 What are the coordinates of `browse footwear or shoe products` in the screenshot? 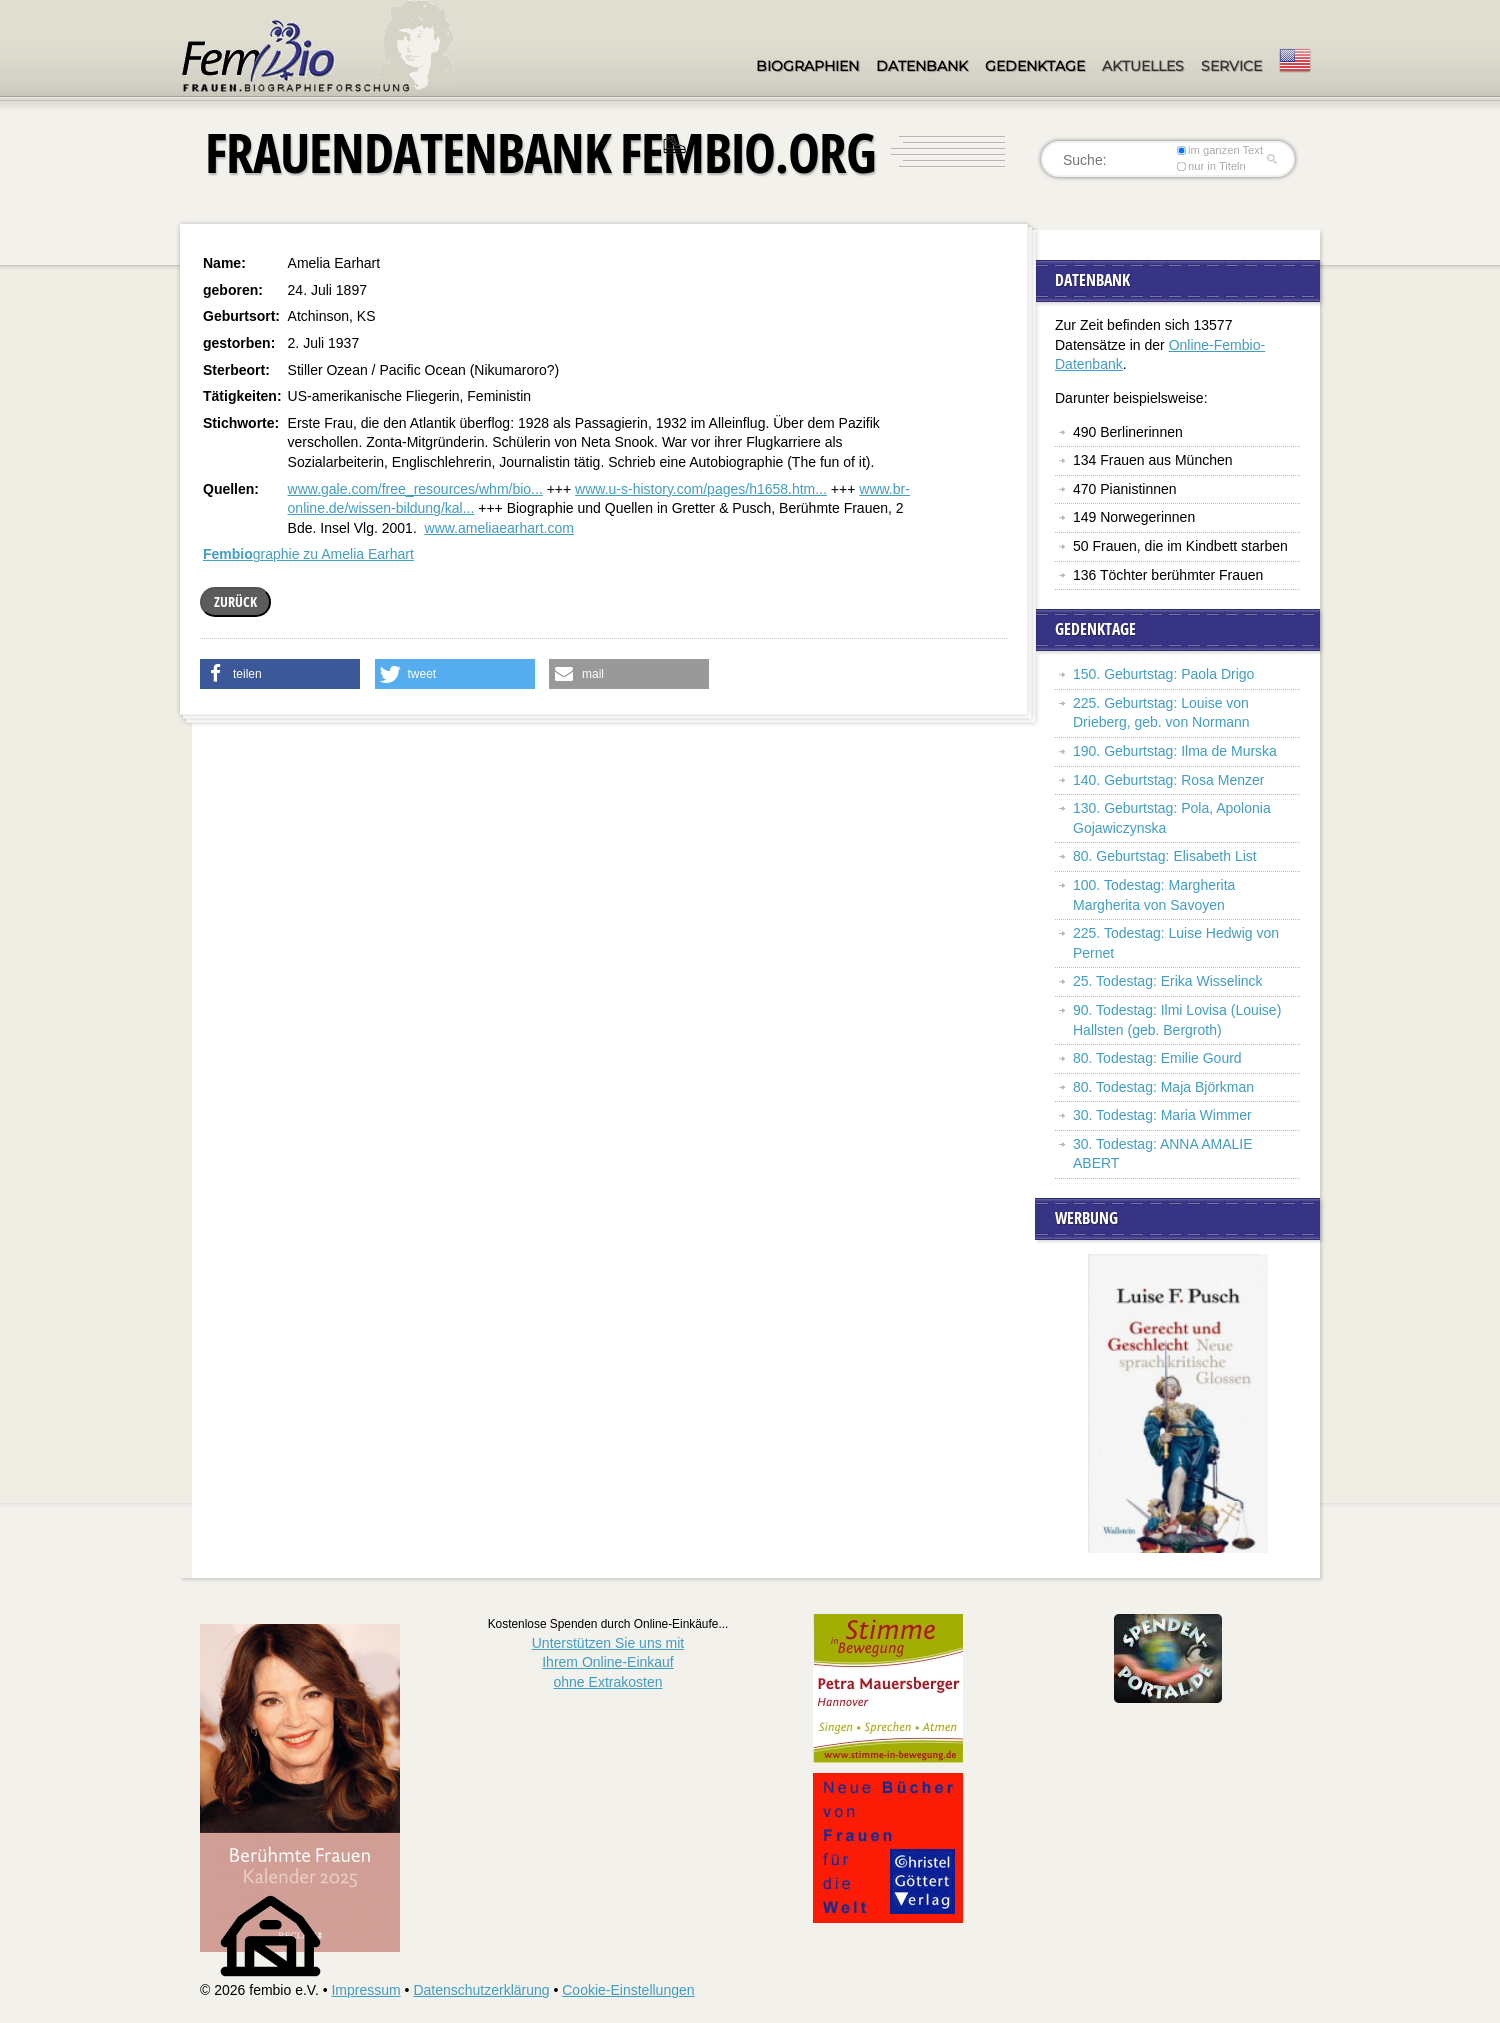 It's located at (673, 145).